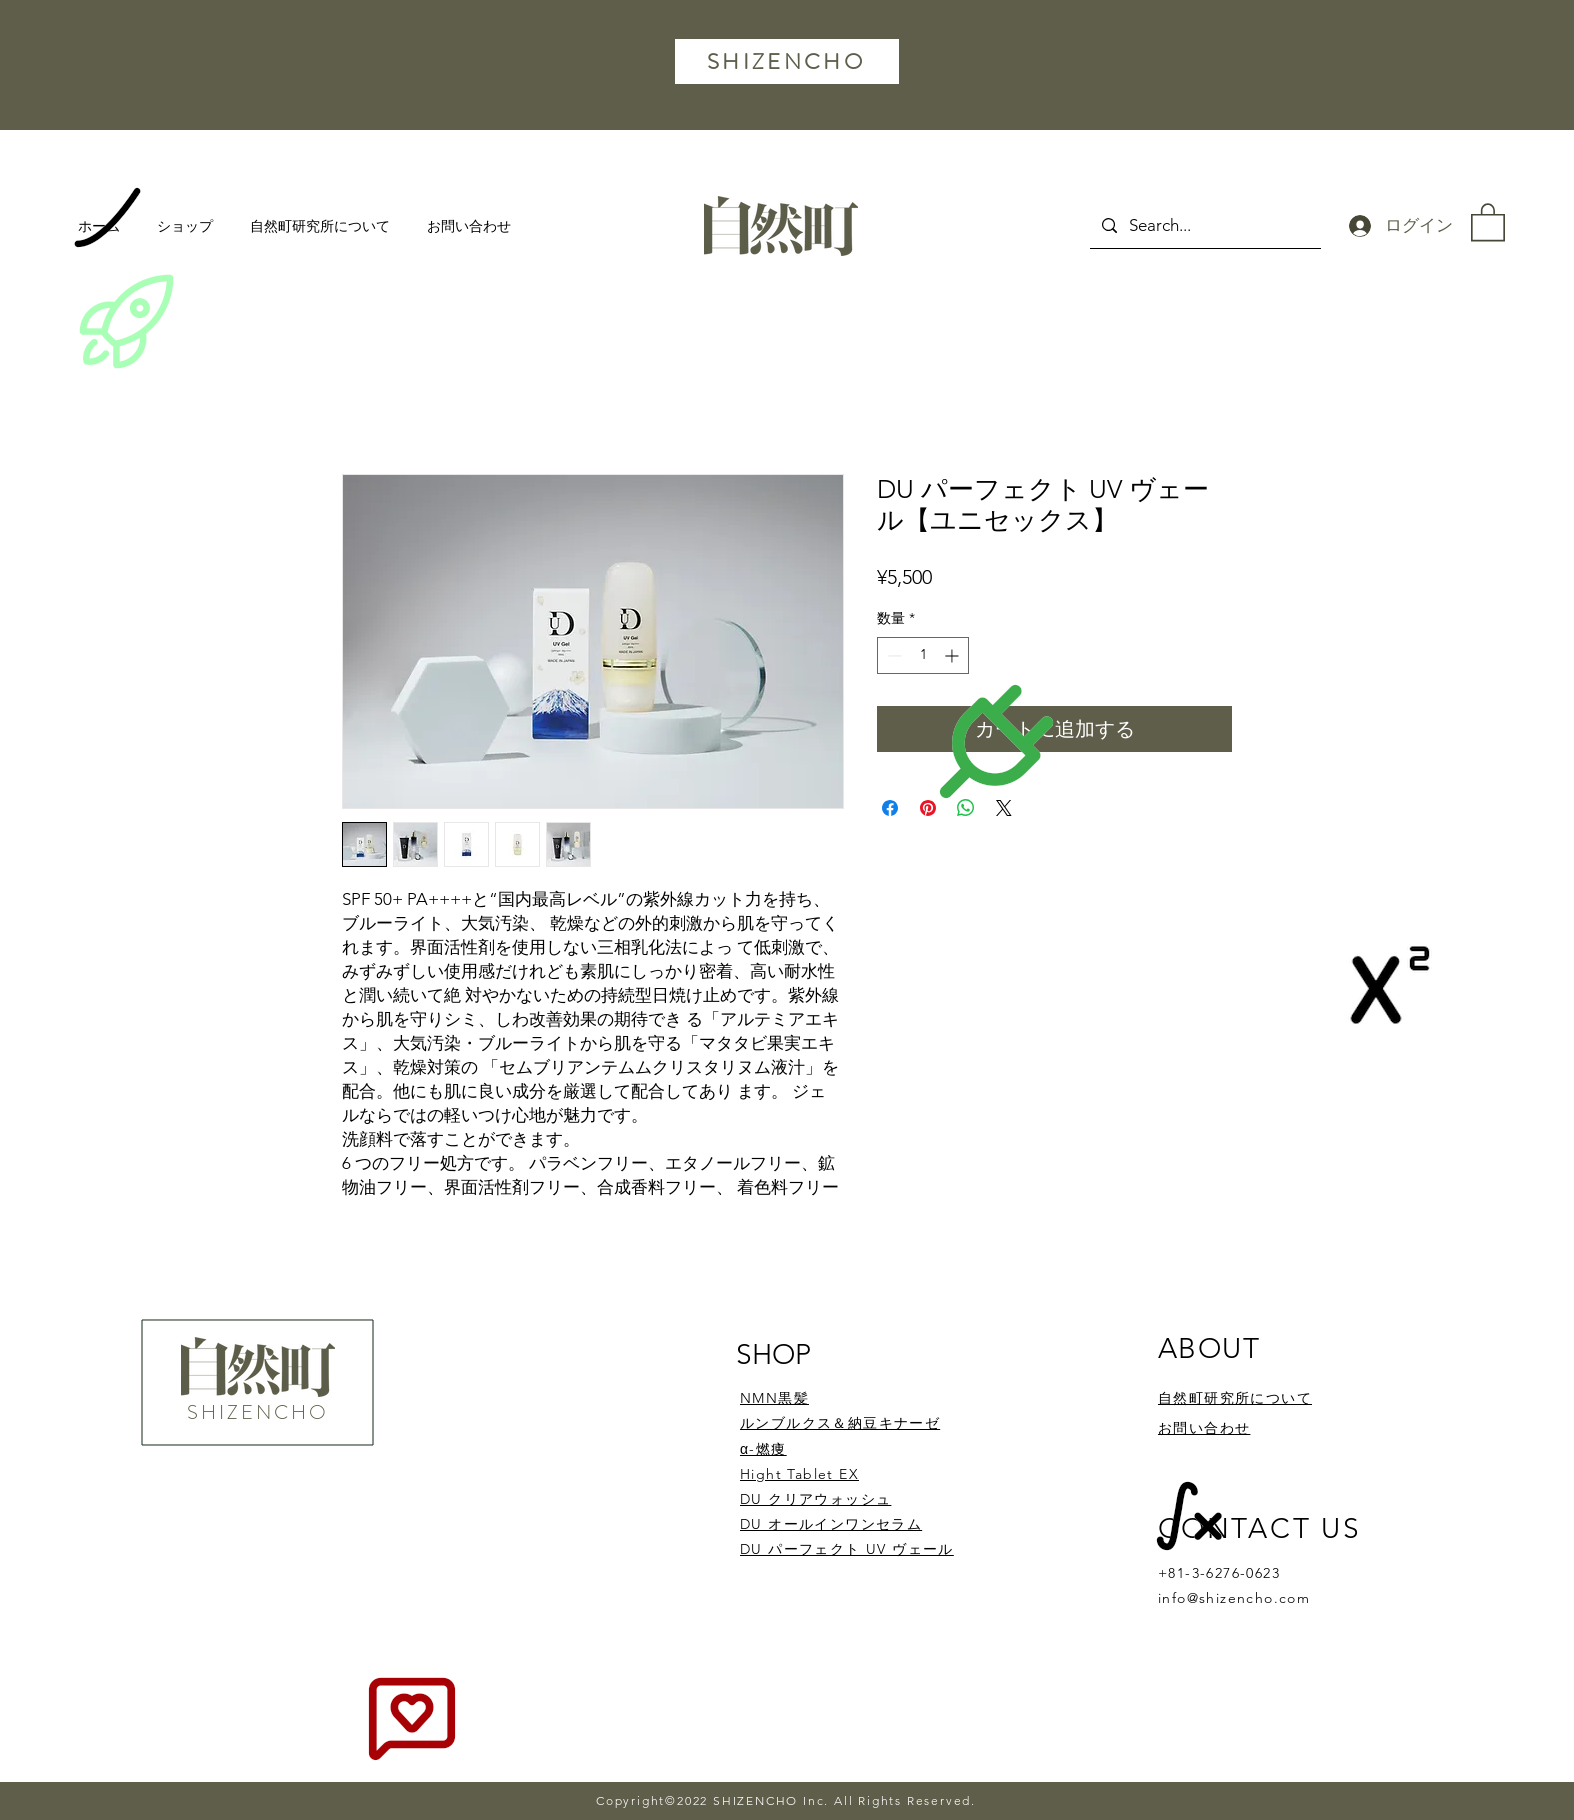 This screenshot has height=1820, width=1574. I want to click on send a like or love reaction in chat, so click(412, 1717).